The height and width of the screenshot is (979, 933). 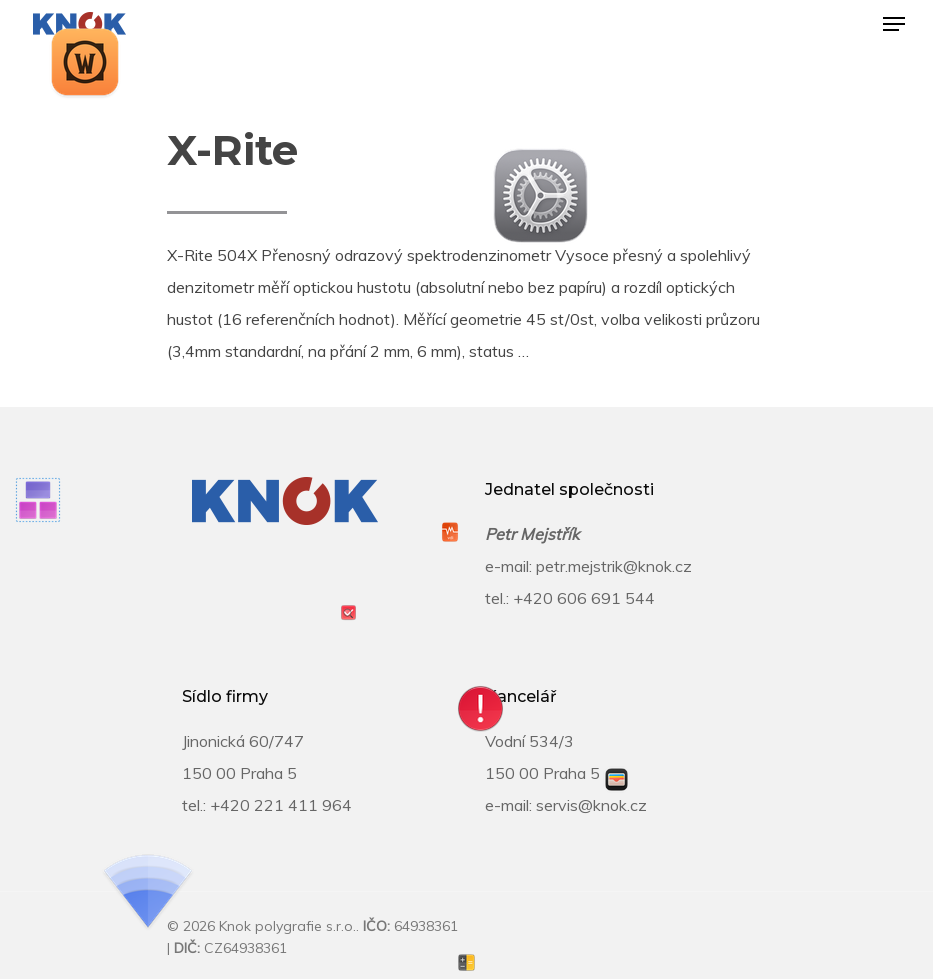 I want to click on open system settings, so click(x=540, y=195).